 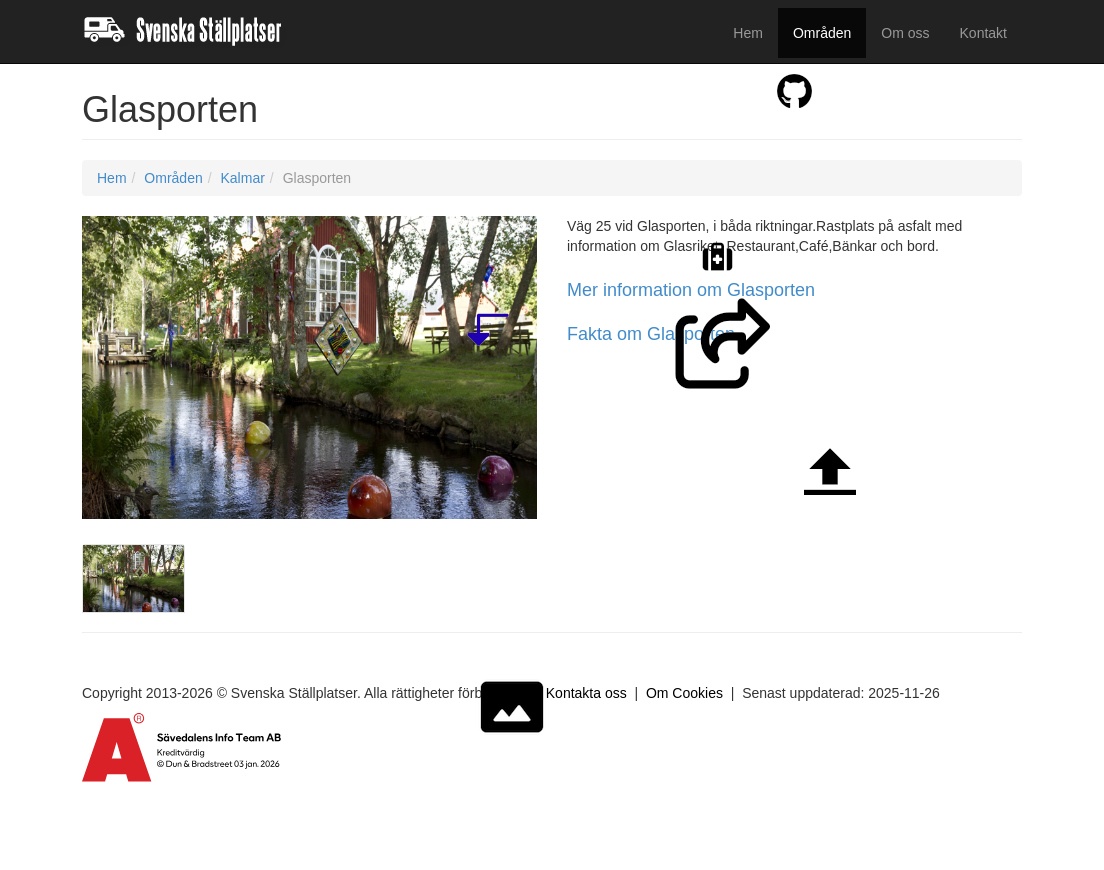 I want to click on upload a file or document, so click(x=830, y=469).